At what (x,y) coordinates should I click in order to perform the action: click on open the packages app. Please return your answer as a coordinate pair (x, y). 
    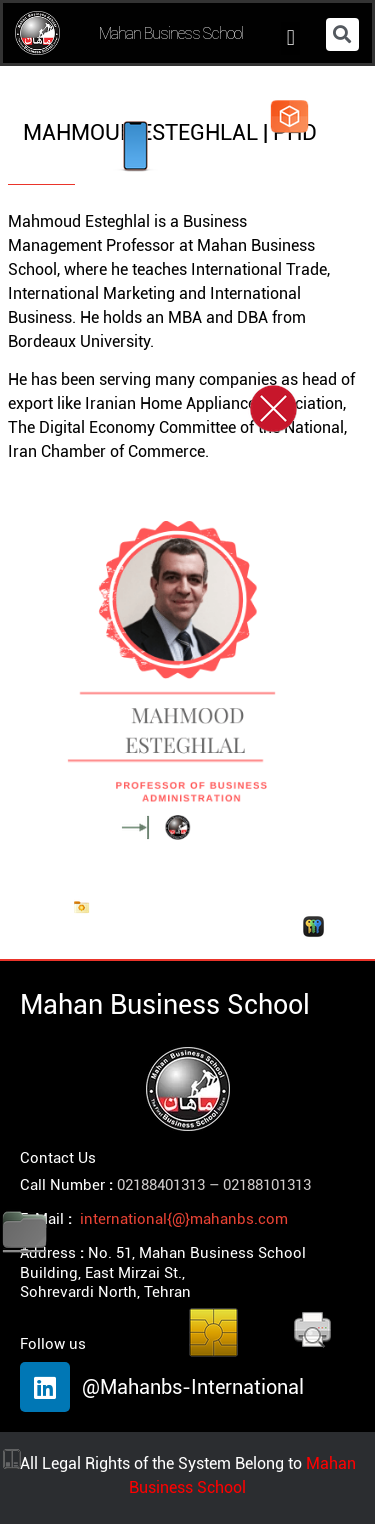
    Looking at the image, I should click on (12, 1458).